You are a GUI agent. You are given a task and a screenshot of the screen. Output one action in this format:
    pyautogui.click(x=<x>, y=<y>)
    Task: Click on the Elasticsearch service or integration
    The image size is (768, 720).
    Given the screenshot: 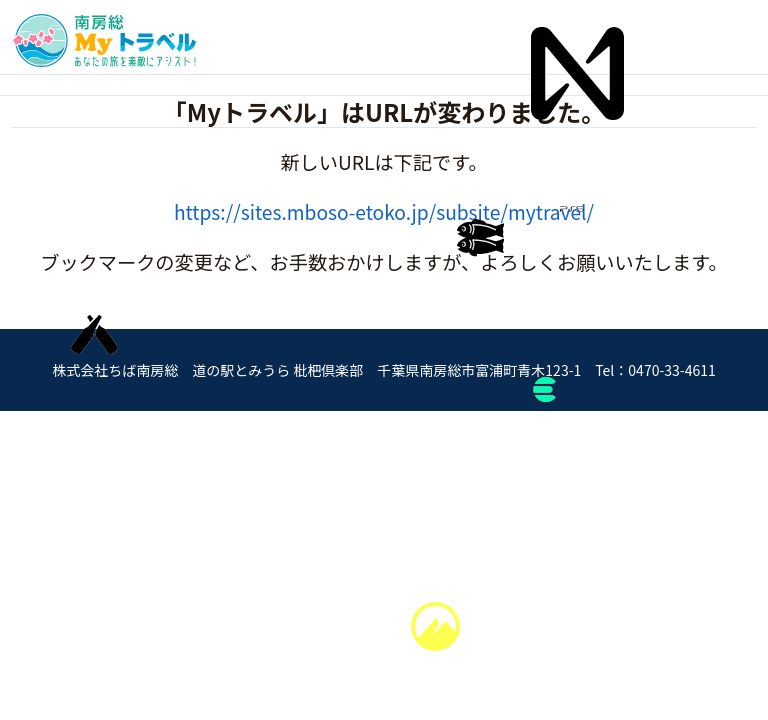 What is the action you would take?
    pyautogui.click(x=544, y=389)
    